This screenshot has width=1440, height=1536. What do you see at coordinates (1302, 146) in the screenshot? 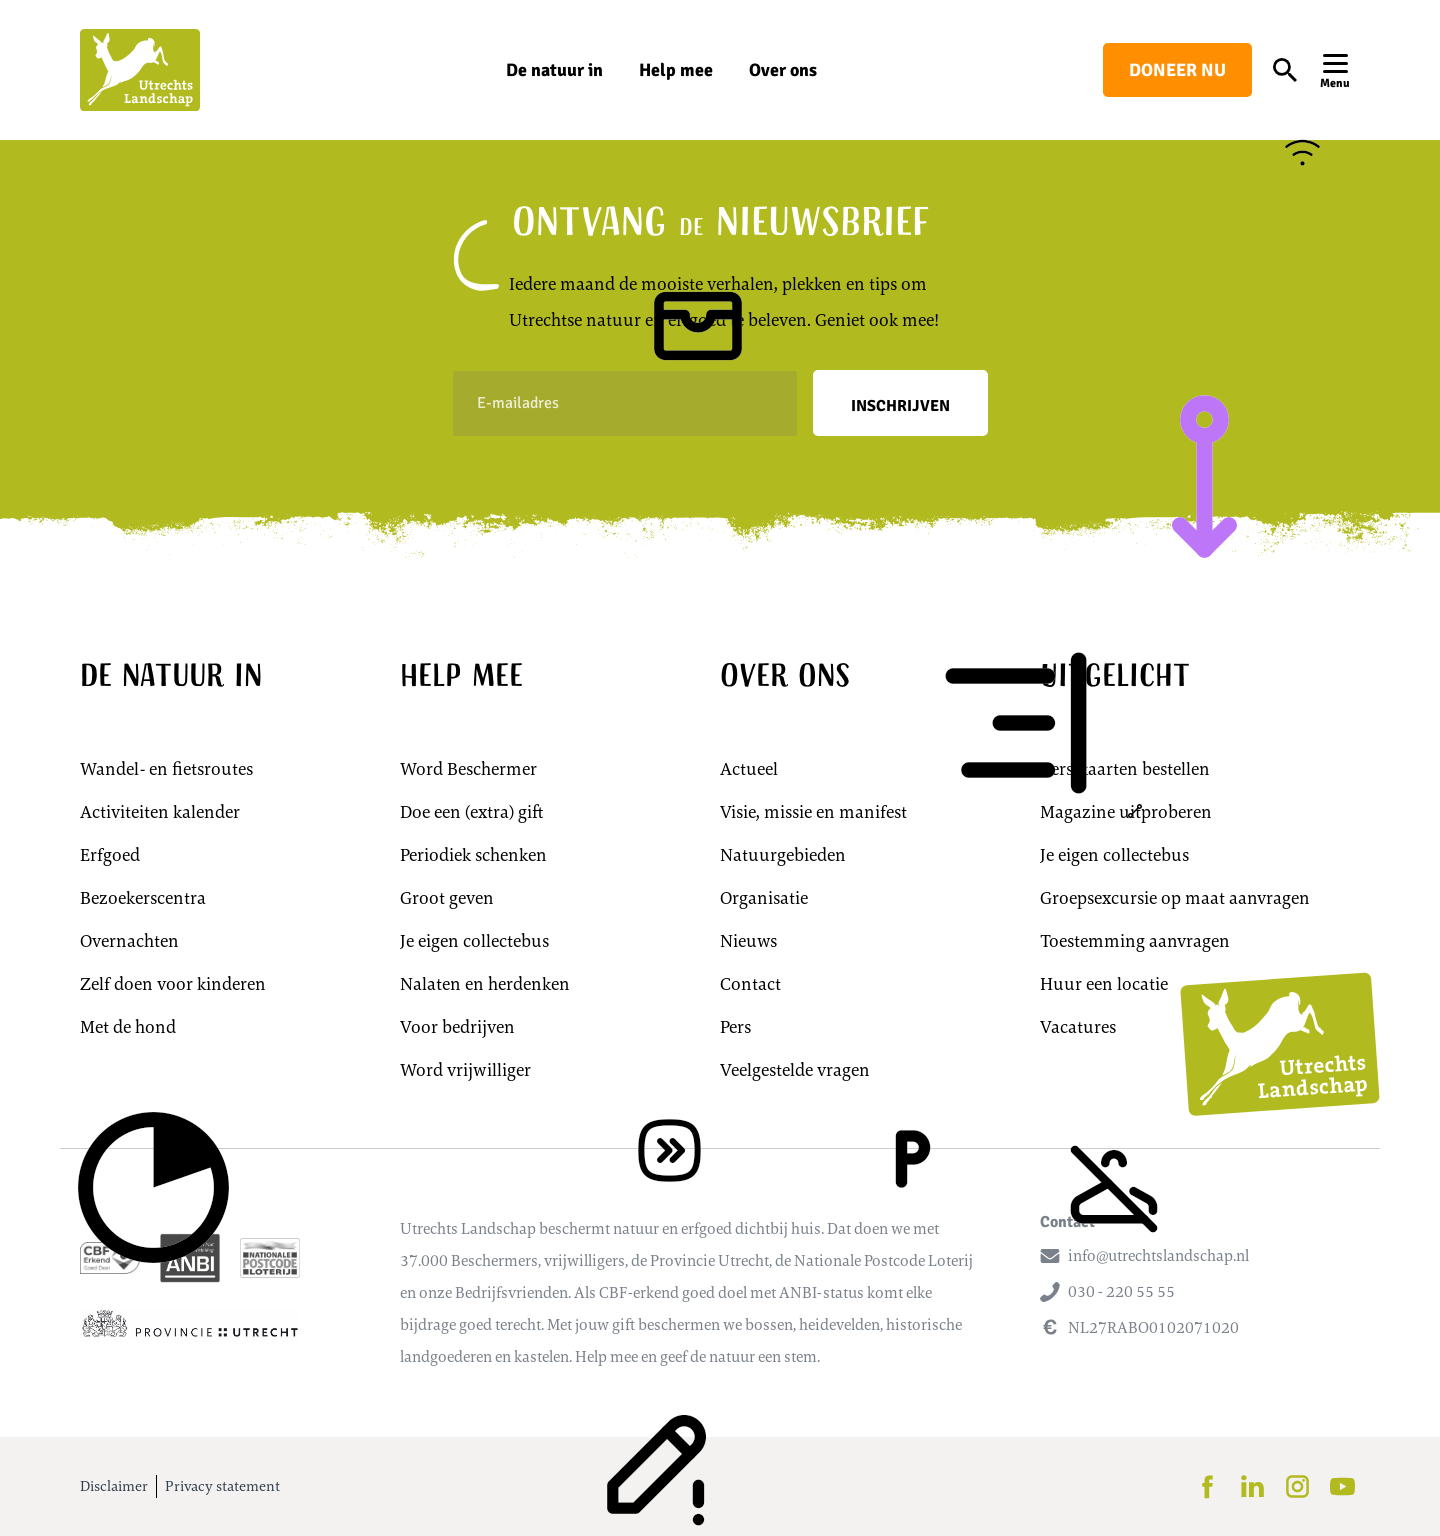
I see `indicates moderate wifi signal strength` at bounding box center [1302, 146].